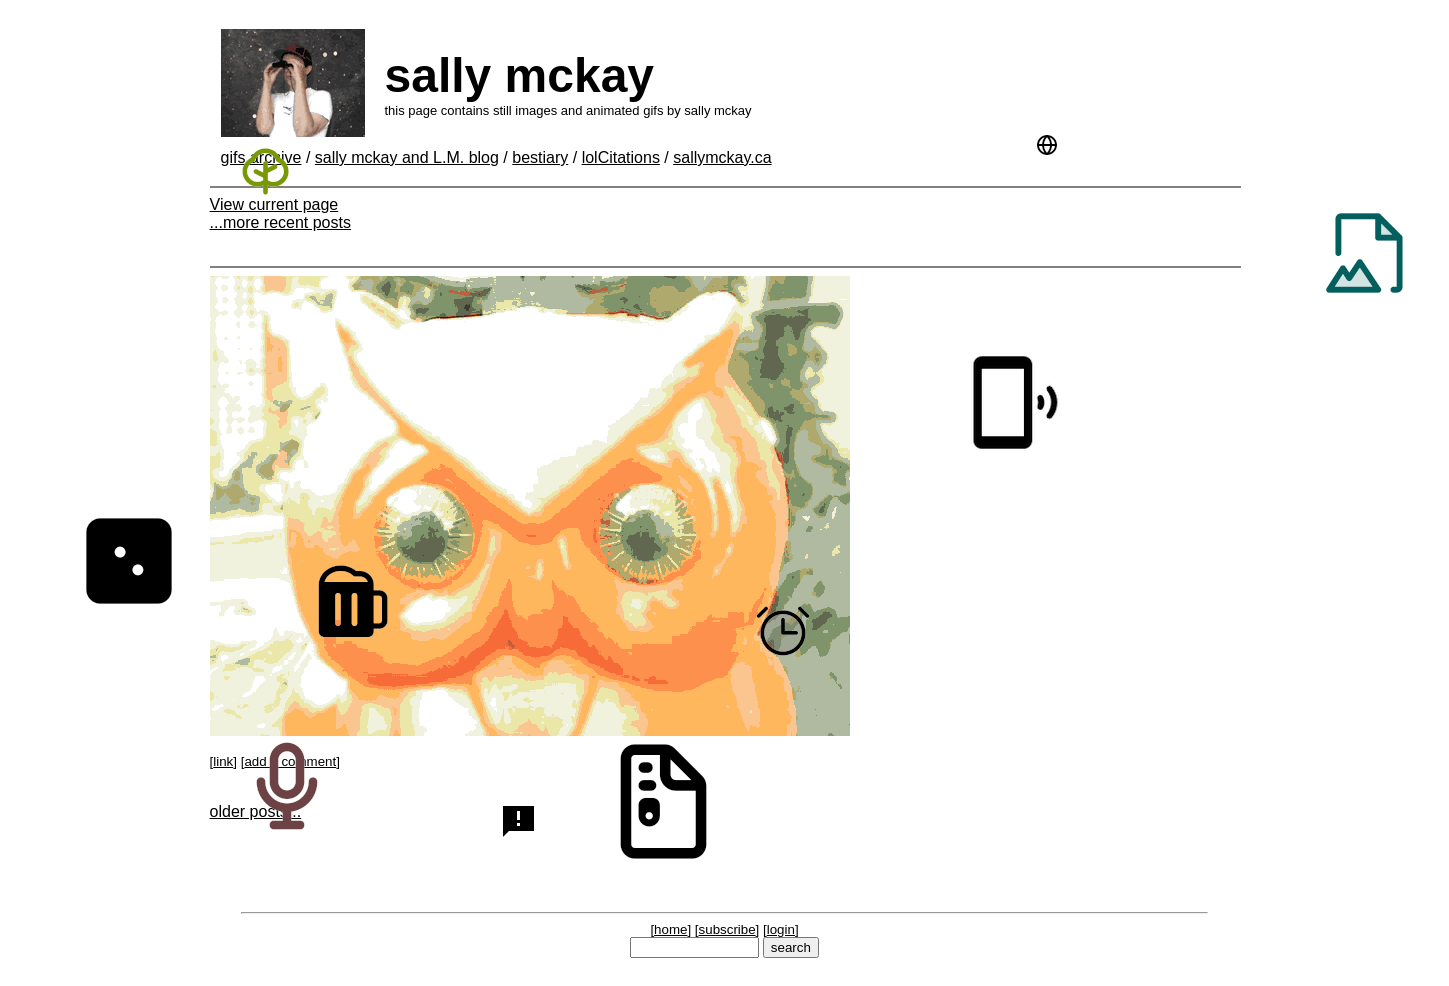  What do you see at coordinates (265, 171) in the screenshot?
I see `access nature or outdoor-related content` at bounding box center [265, 171].